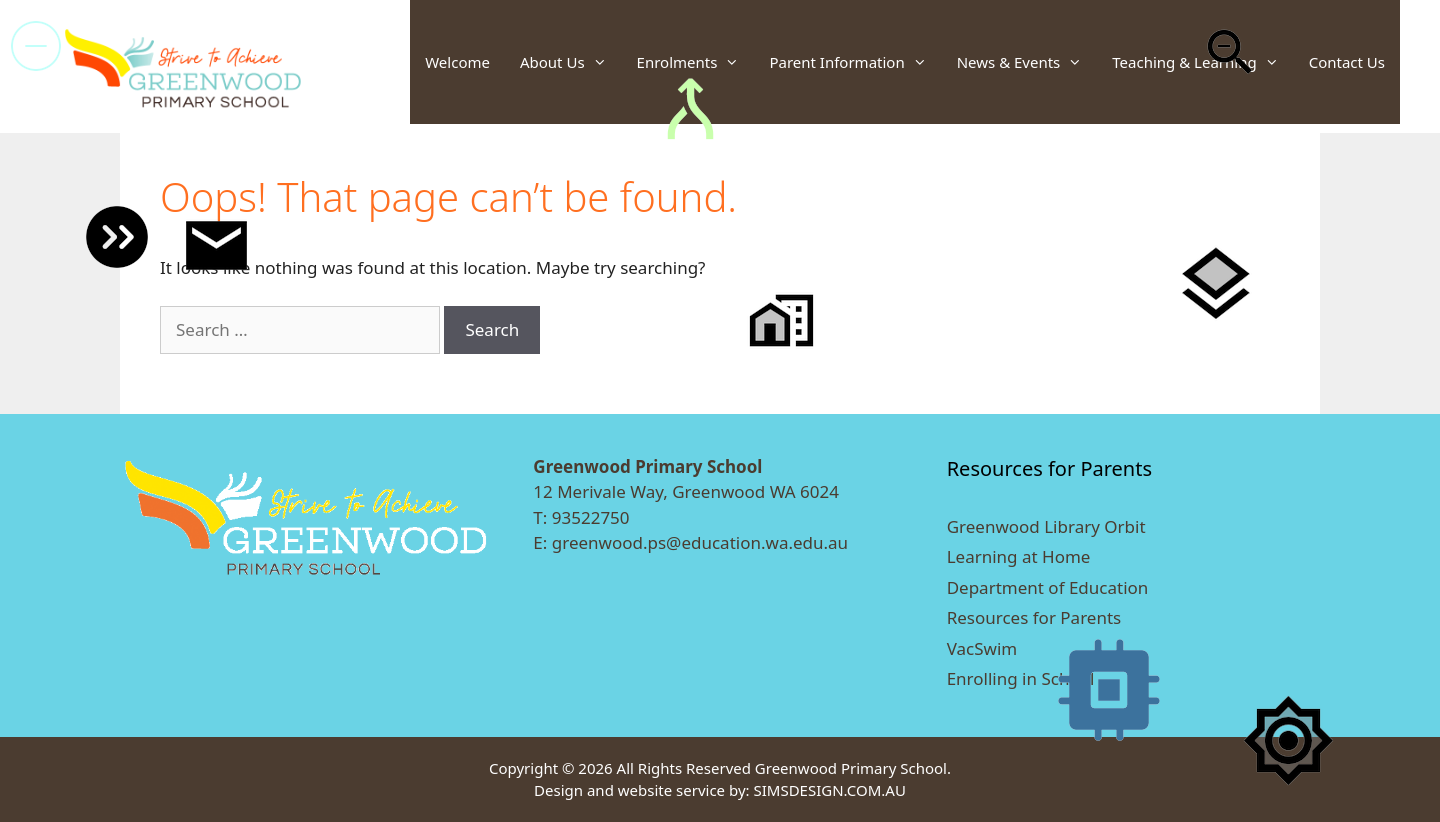 The height and width of the screenshot is (822, 1440). What do you see at coordinates (1288, 740) in the screenshot?
I see `increase screen brightness` at bounding box center [1288, 740].